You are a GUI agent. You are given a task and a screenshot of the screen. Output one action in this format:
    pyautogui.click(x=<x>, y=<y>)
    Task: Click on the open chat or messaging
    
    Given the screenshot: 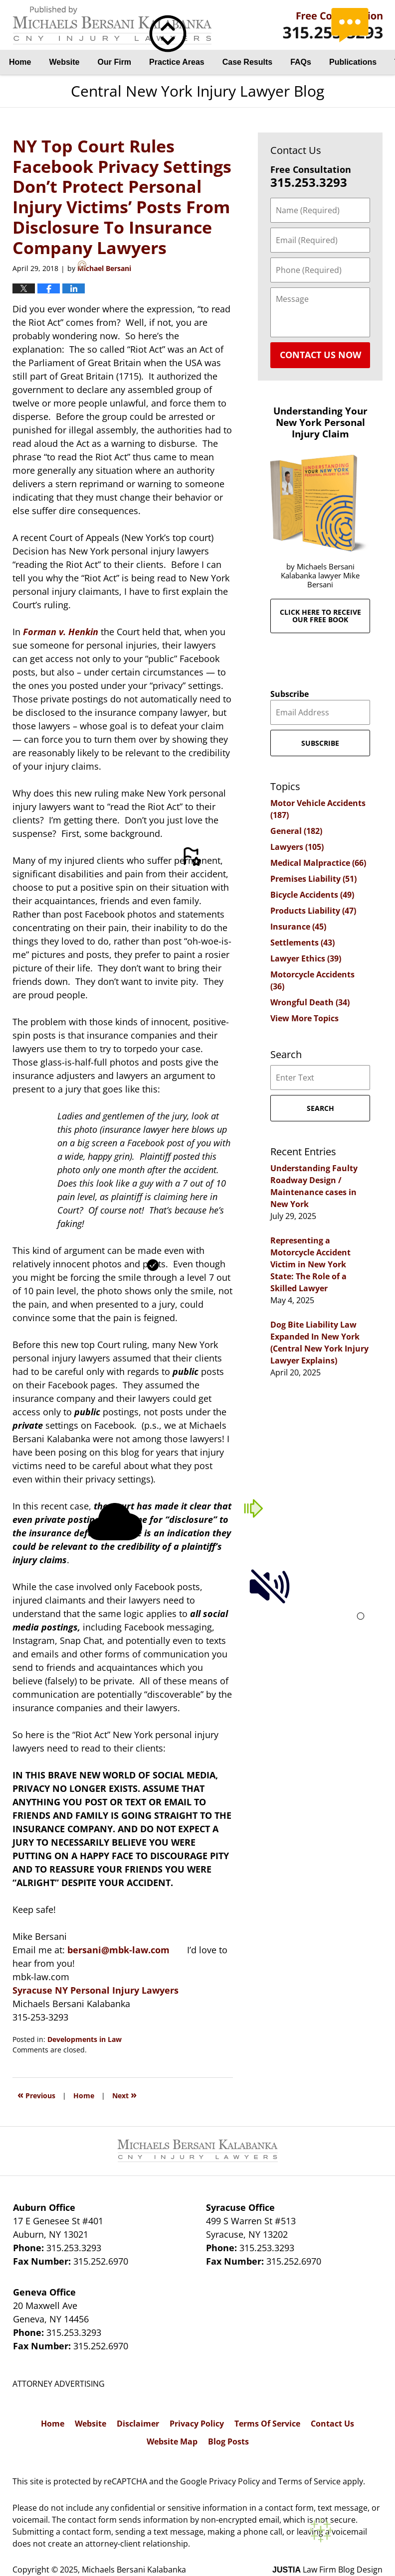 What is the action you would take?
    pyautogui.click(x=350, y=25)
    